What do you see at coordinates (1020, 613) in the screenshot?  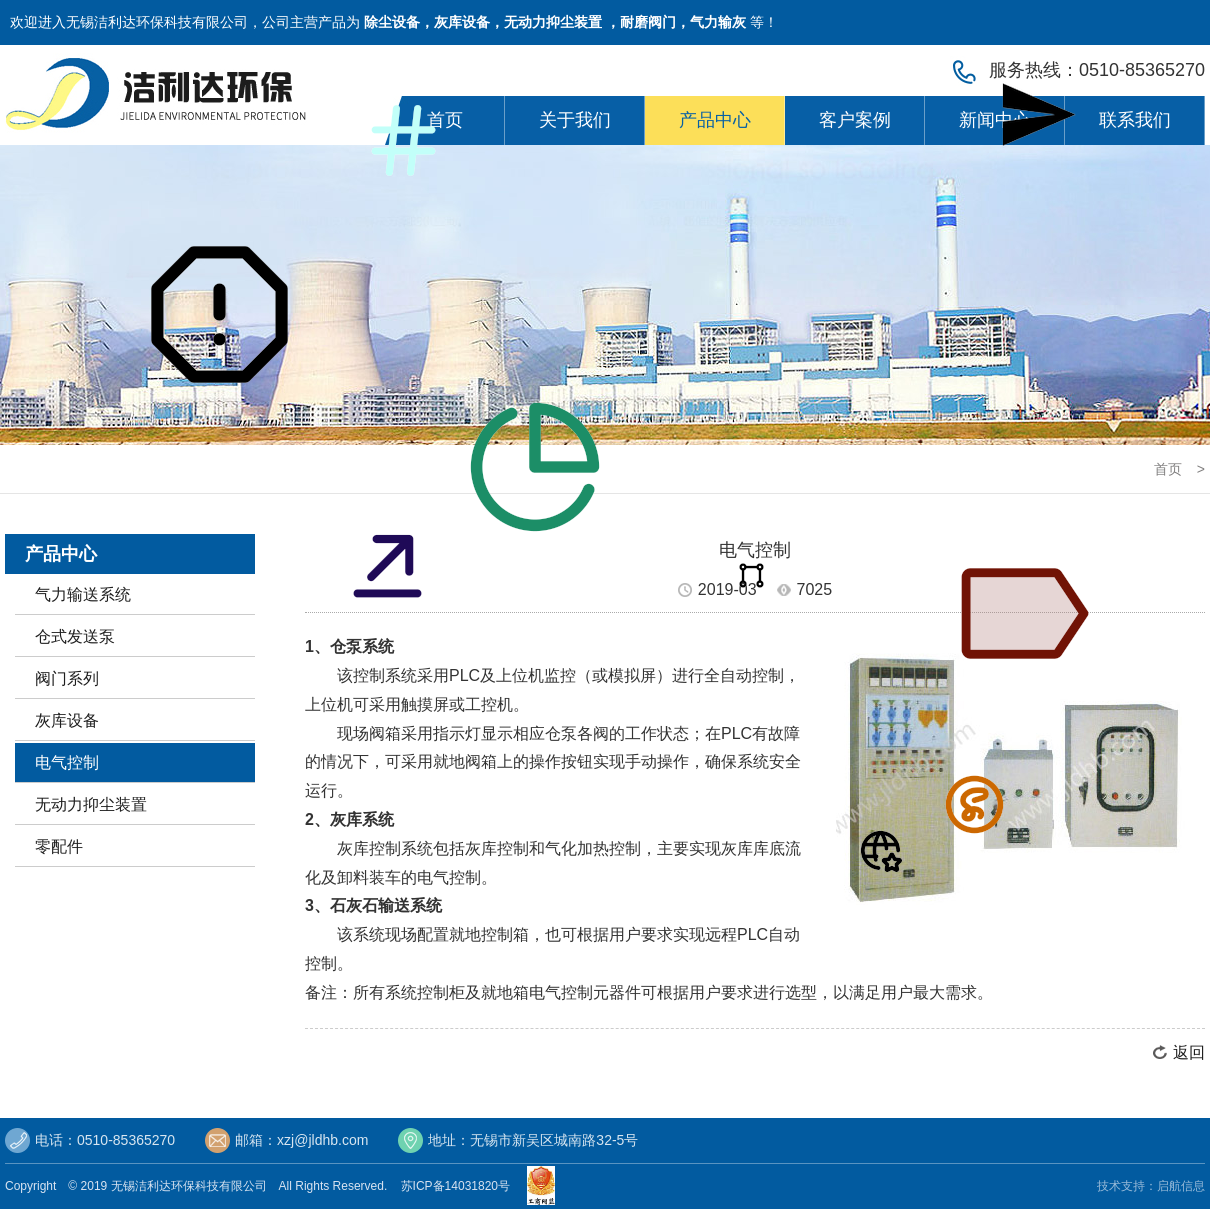 I see `add a tag or label to an item` at bounding box center [1020, 613].